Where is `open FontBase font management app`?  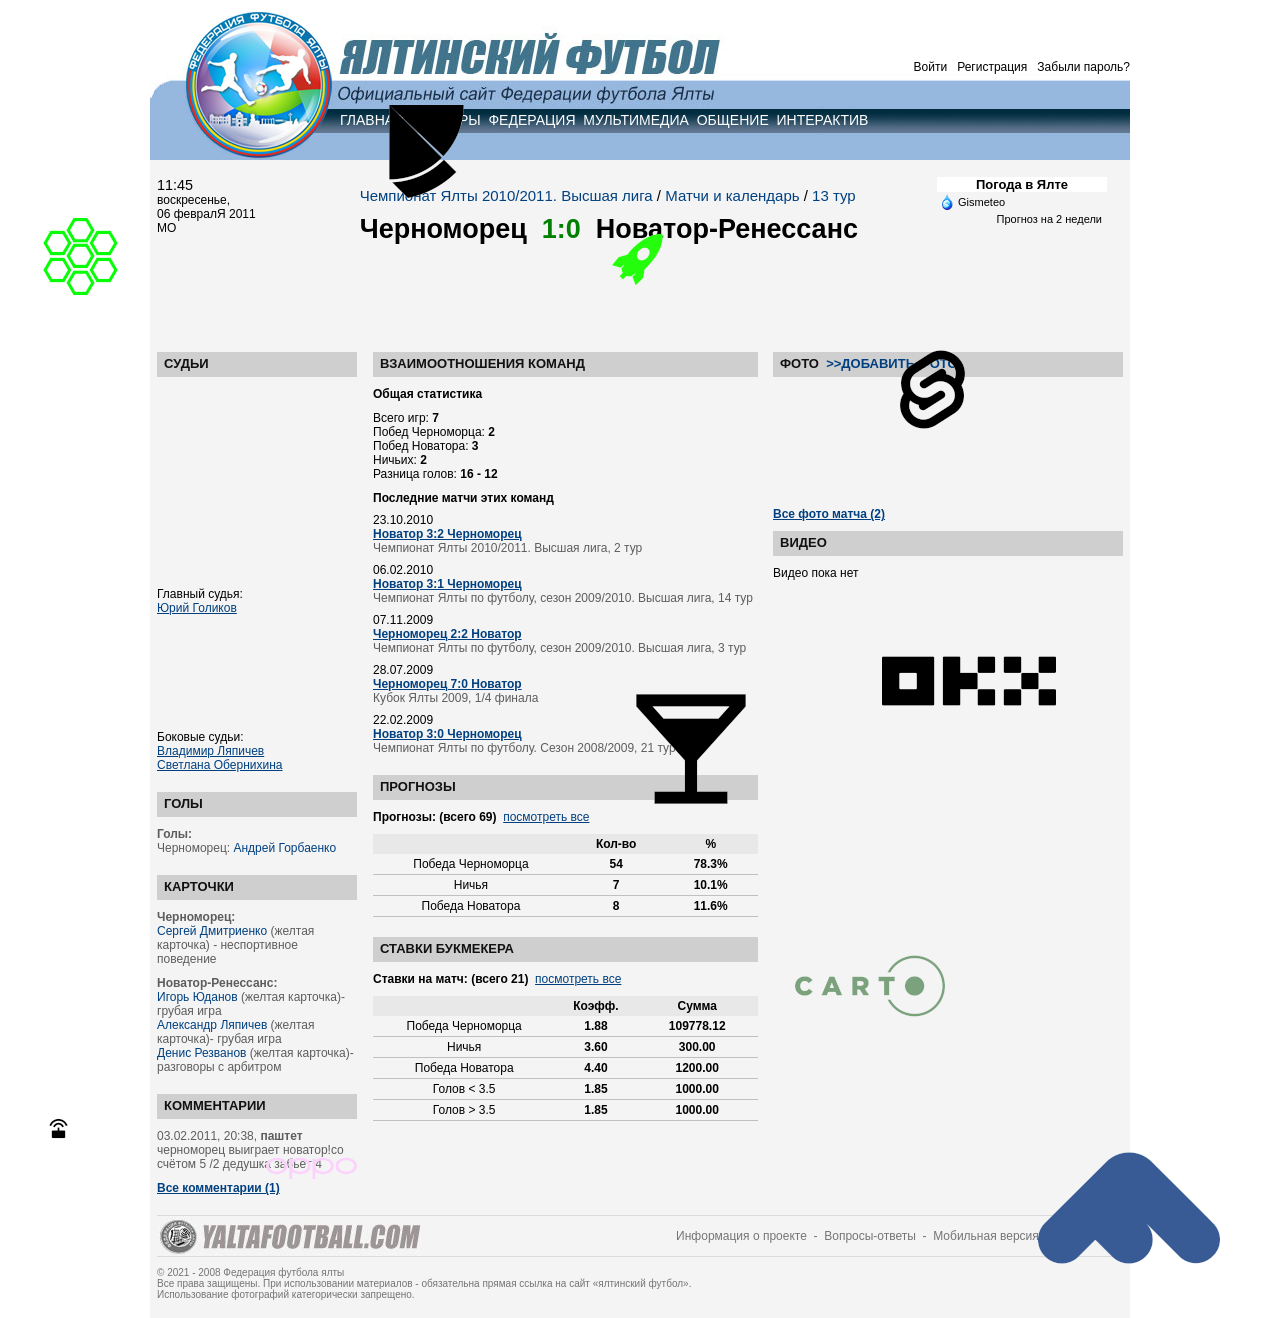
open FontBase font management app is located at coordinates (1129, 1208).